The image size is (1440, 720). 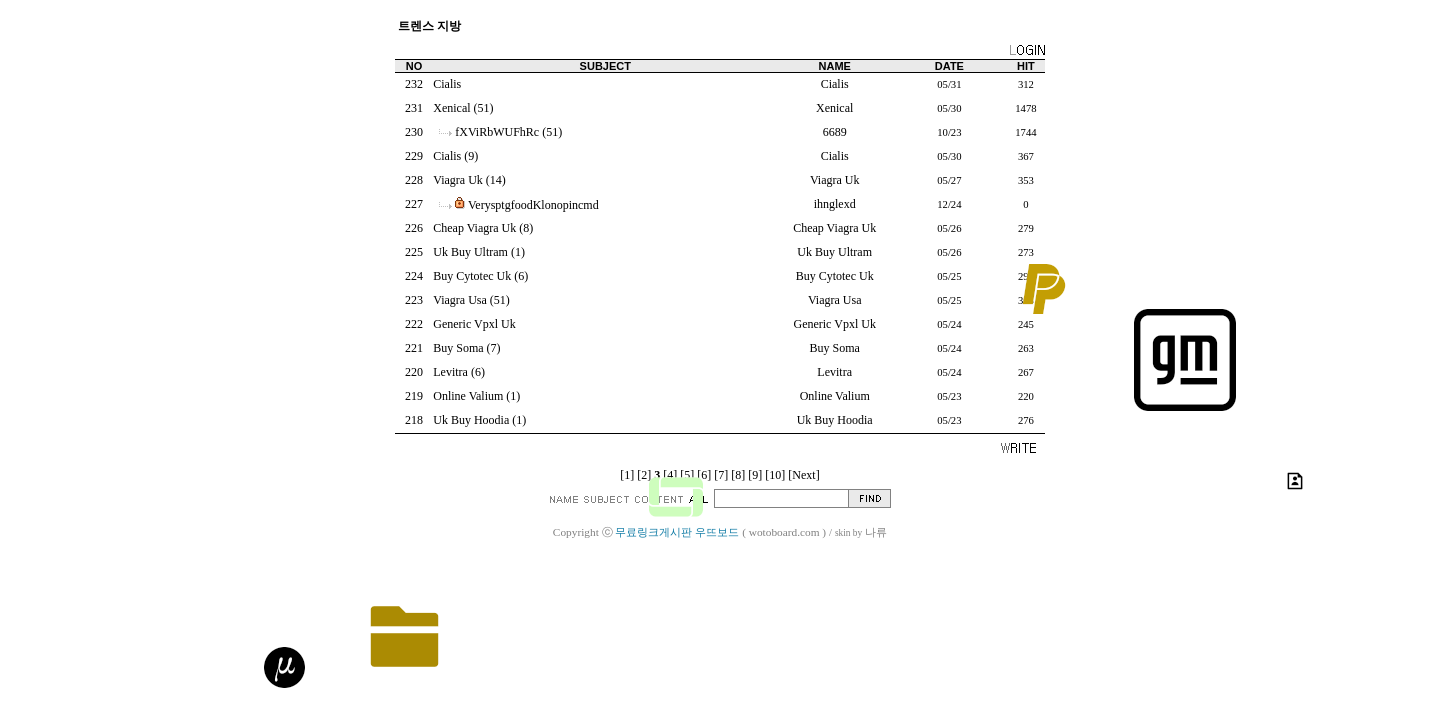 I want to click on open google tv app, so click(x=676, y=497).